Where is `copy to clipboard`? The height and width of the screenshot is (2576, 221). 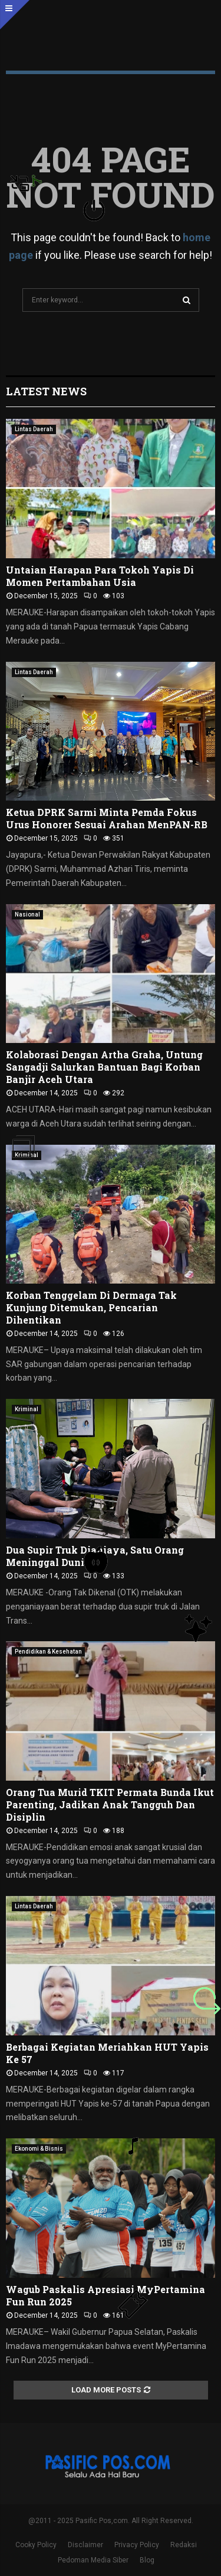 copy to clipboard is located at coordinates (24, 1147).